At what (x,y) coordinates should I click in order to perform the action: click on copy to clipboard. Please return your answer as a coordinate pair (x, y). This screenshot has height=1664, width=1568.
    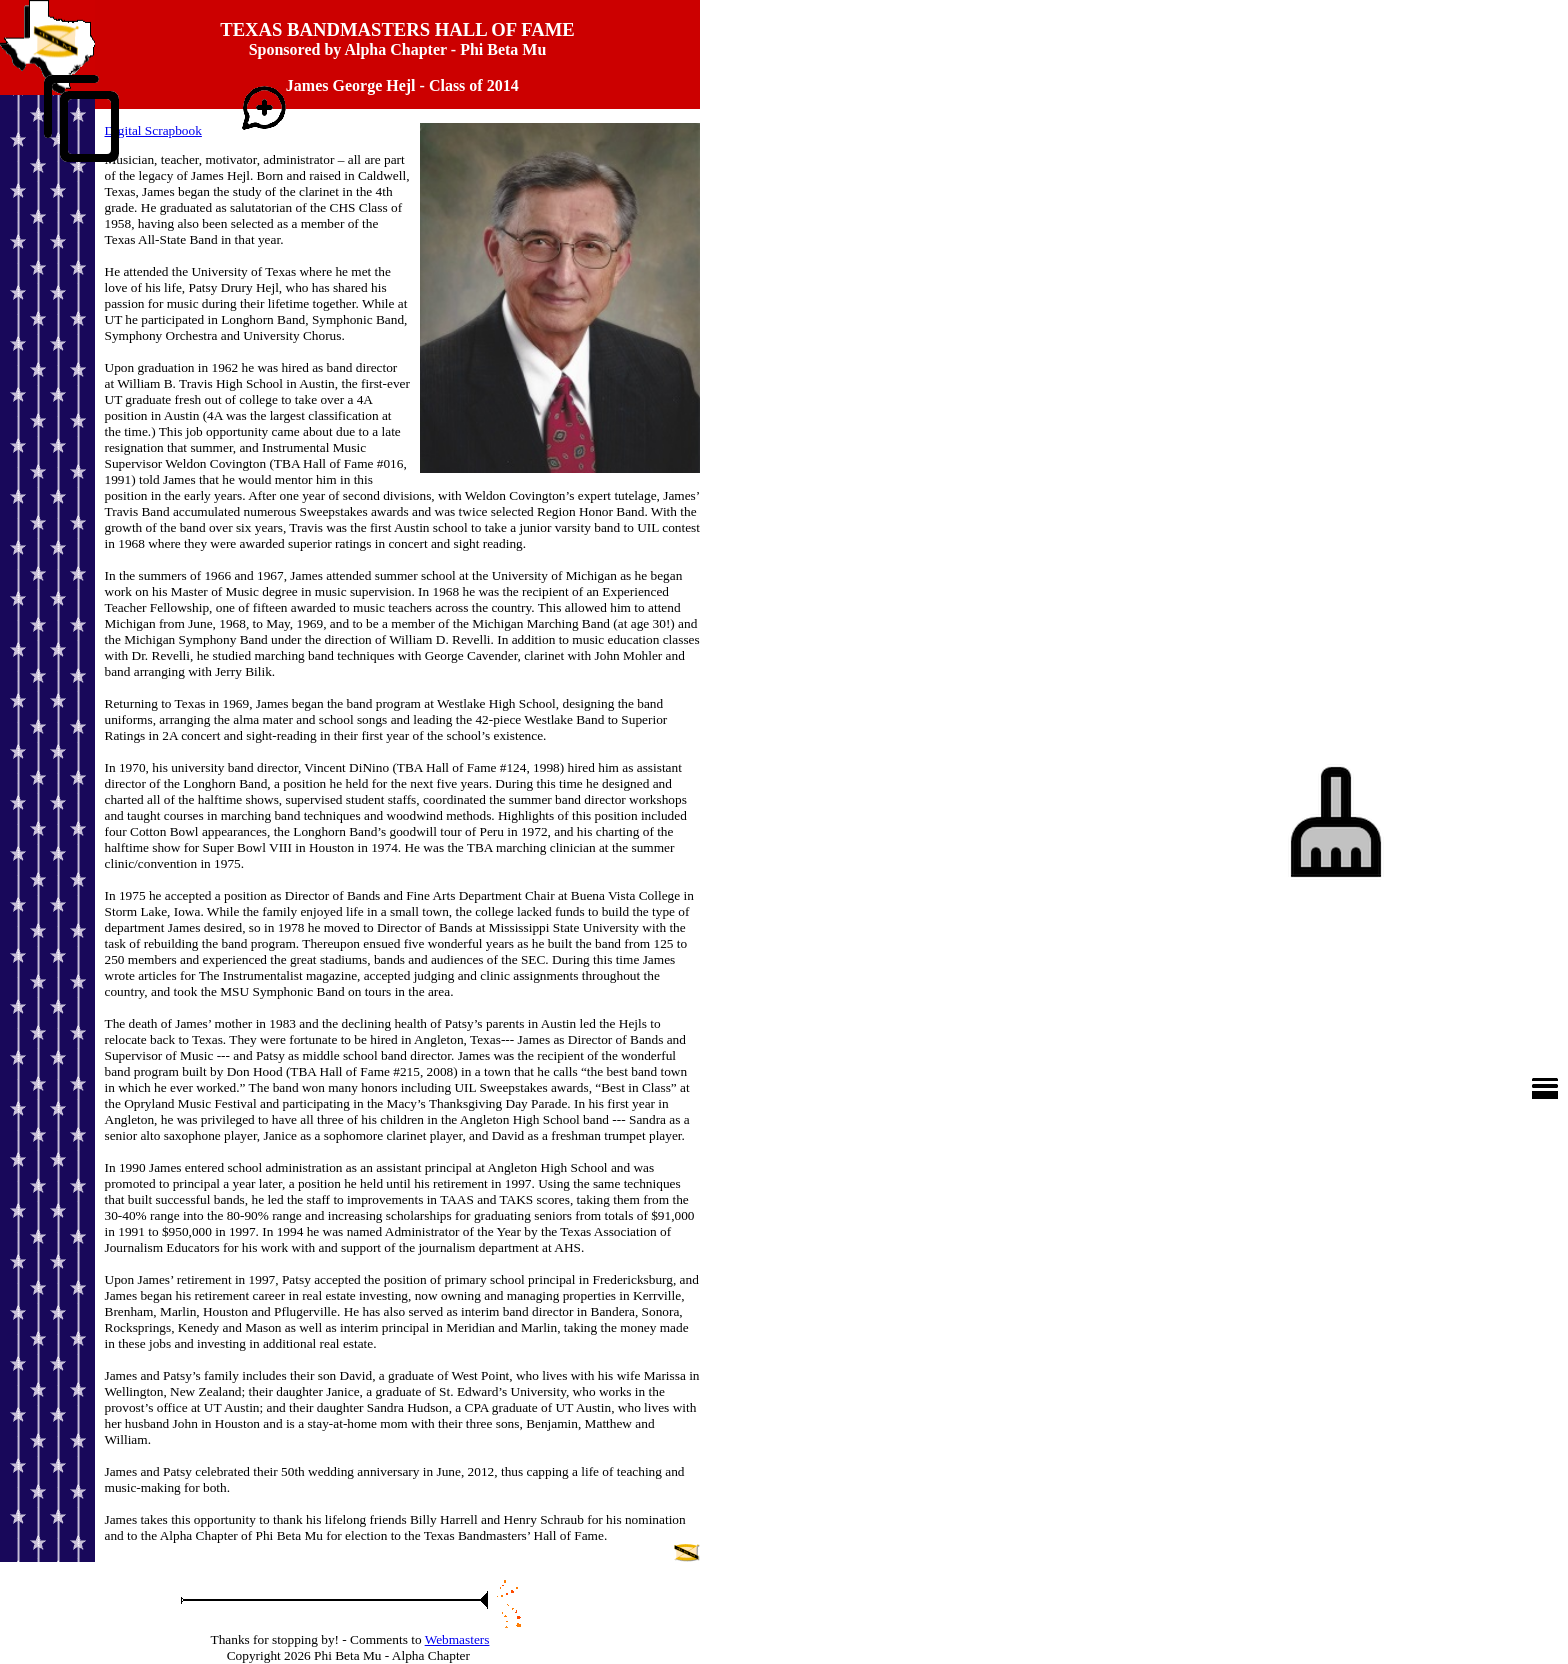
    Looking at the image, I should click on (83, 118).